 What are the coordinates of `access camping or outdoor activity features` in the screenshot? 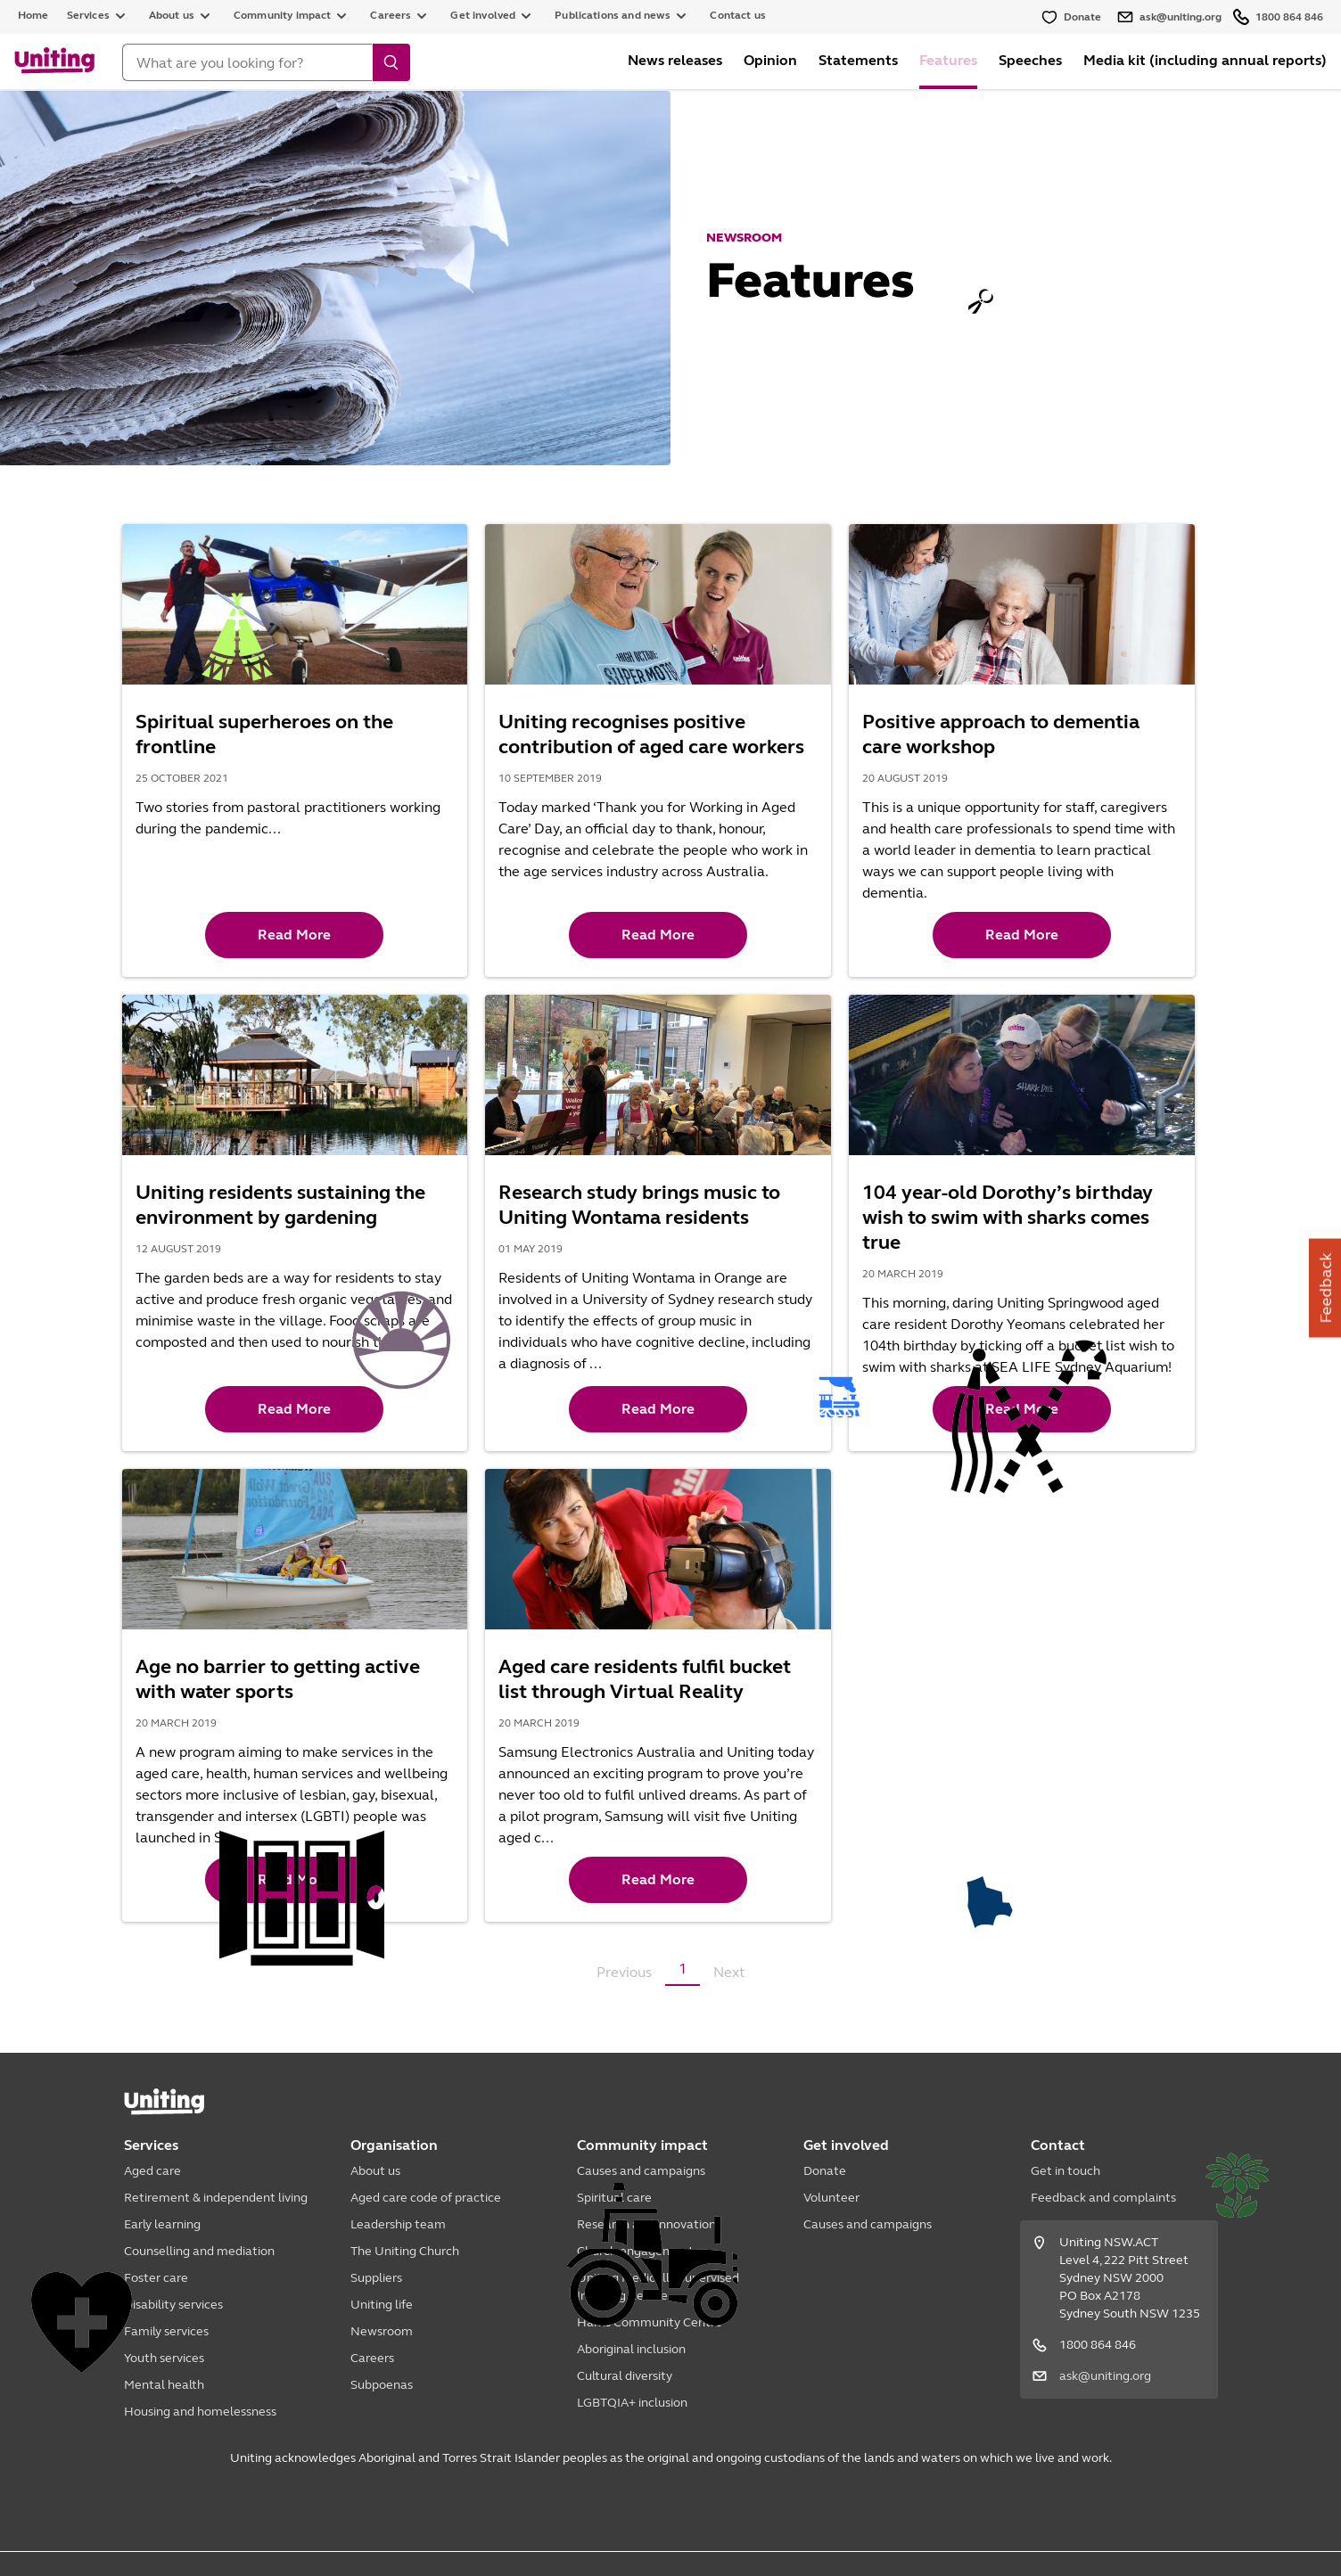 It's located at (237, 637).